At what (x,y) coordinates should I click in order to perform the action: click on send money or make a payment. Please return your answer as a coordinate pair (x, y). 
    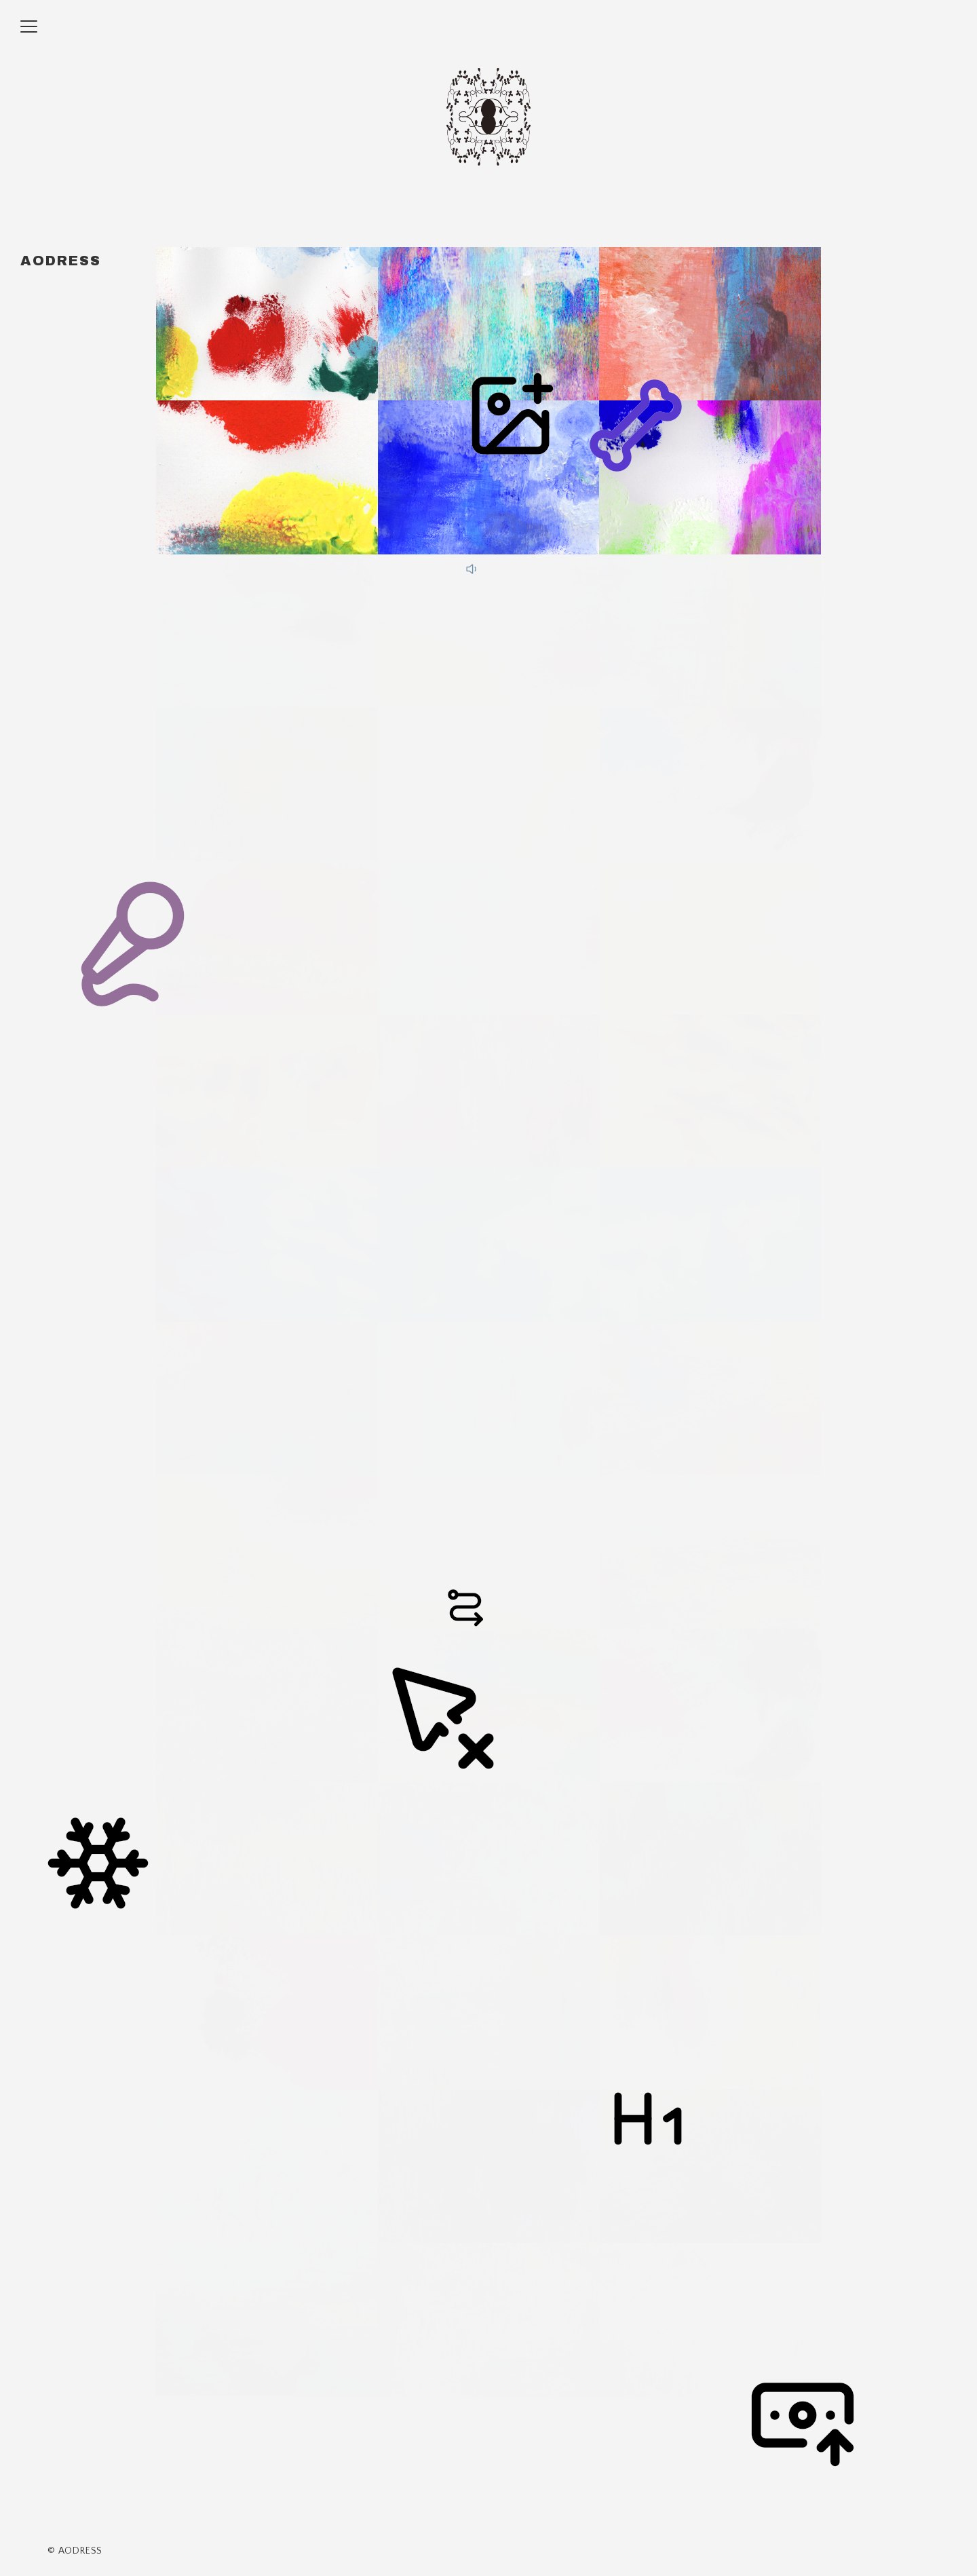
    Looking at the image, I should click on (803, 2415).